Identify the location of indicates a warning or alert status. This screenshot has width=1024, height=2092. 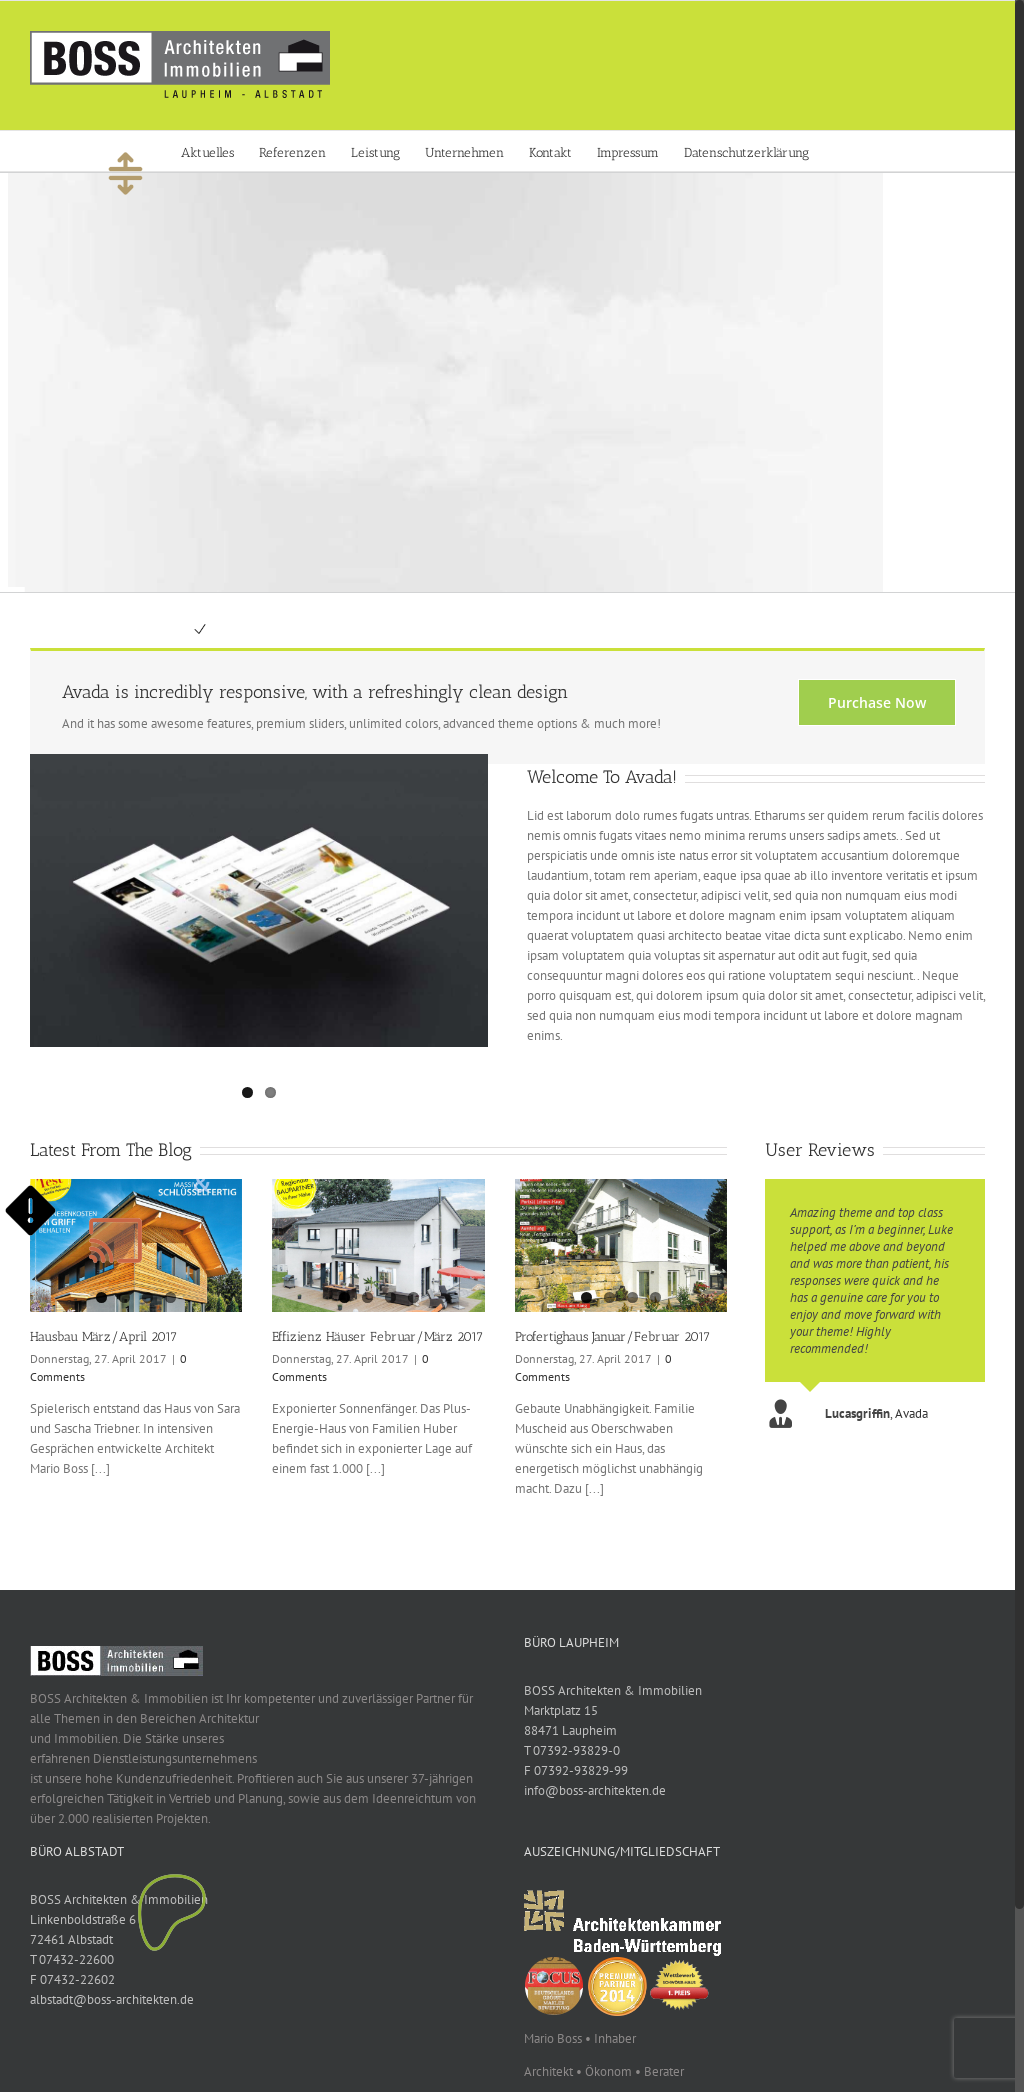
(30, 1210).